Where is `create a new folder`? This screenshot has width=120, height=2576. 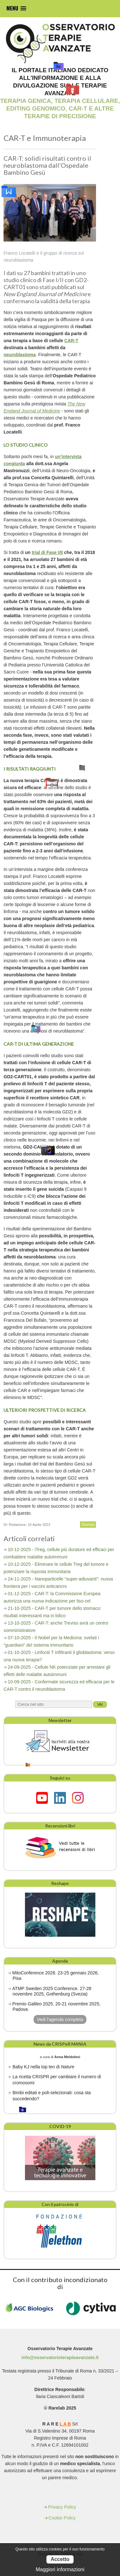 create a new folder is located at coordinates (82, 767).